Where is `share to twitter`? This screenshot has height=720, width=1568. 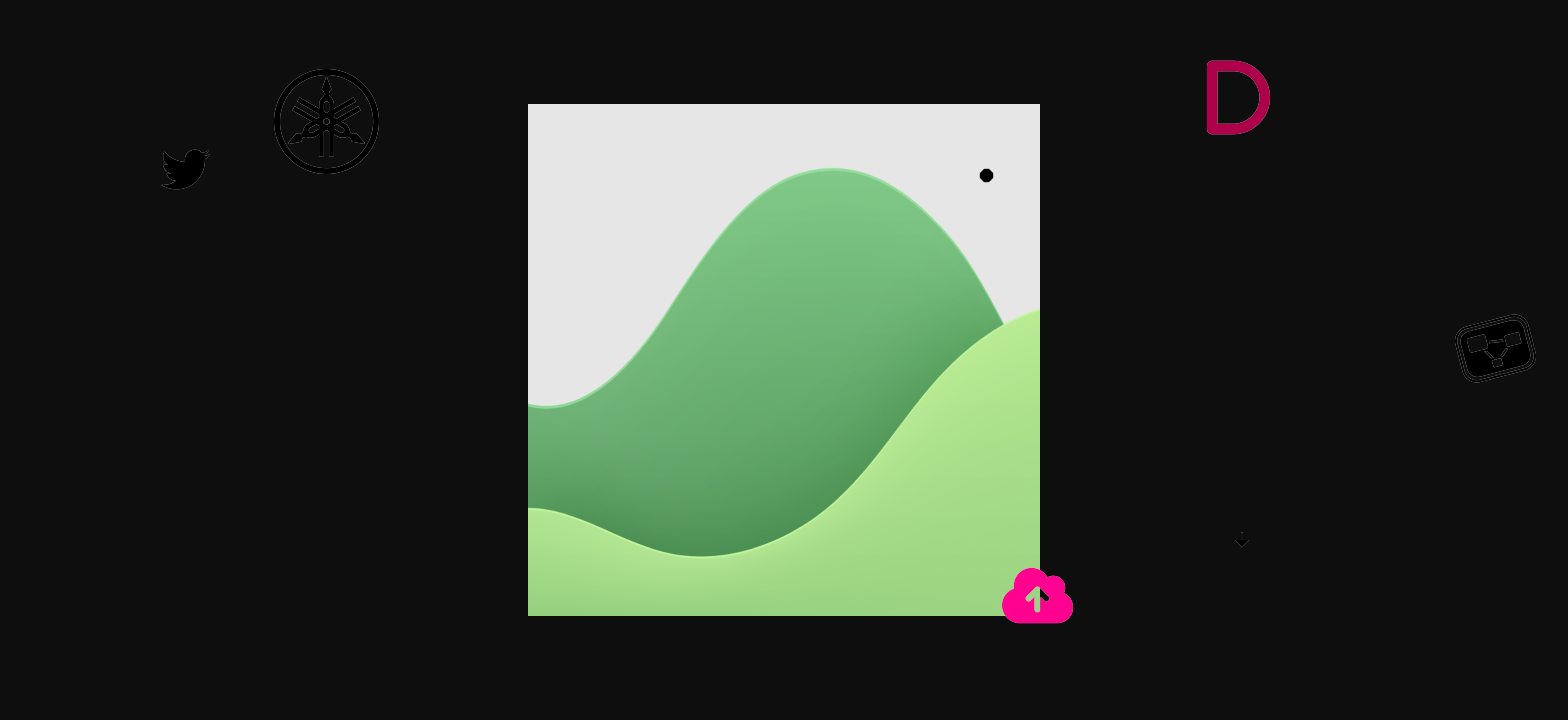
share to twitter is located at coordinates (185, 169).